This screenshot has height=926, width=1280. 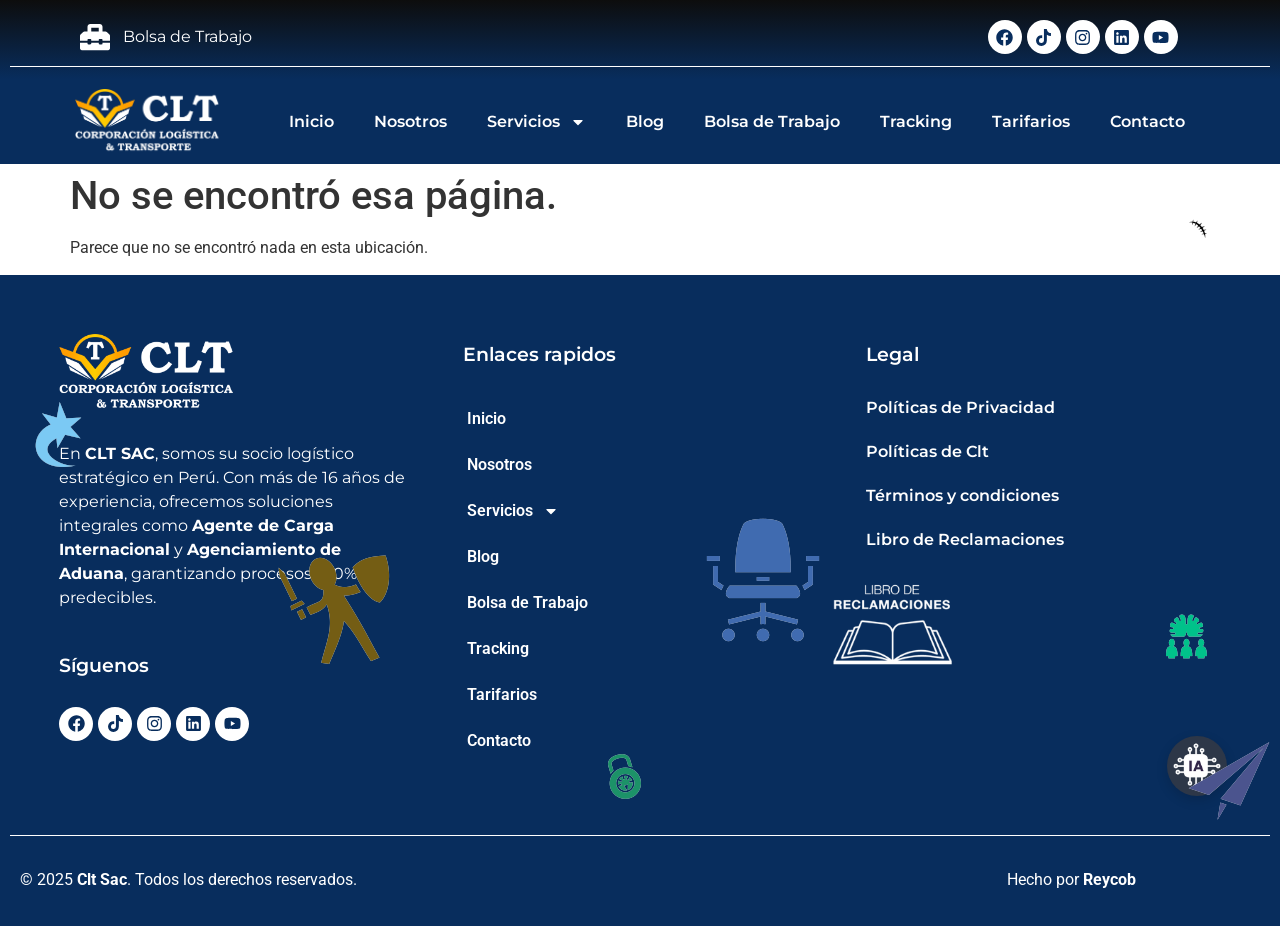 I want to click on perform a riposte or counter-attack move, so click(x=58, y=434).